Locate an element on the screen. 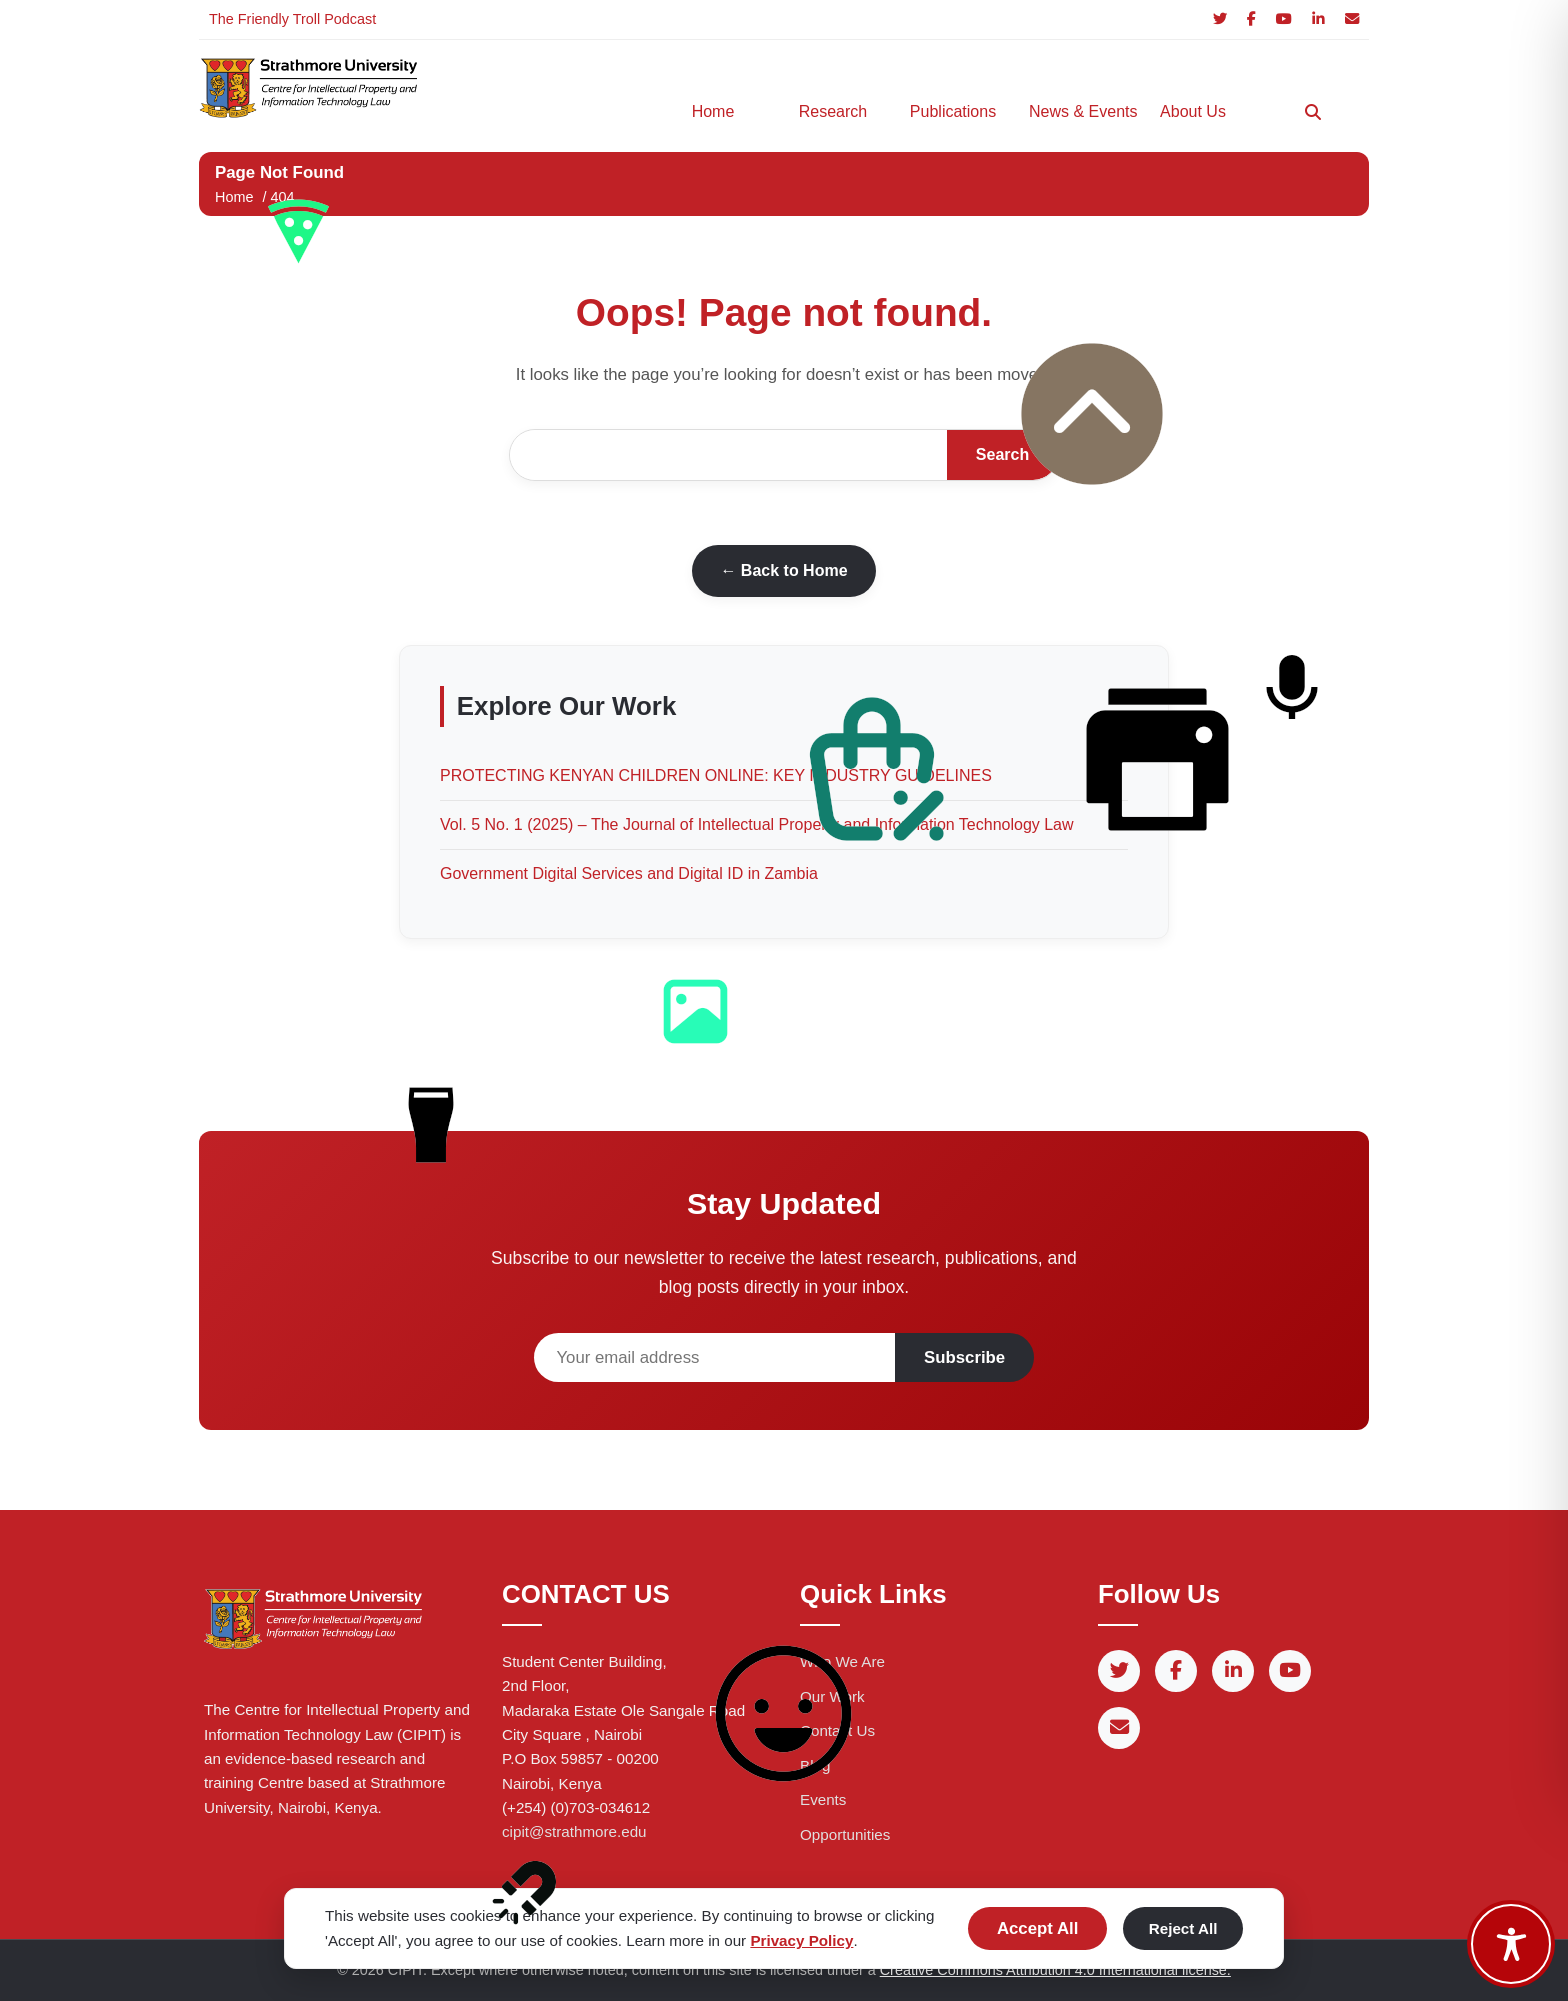 The width and height of the screenshot is (1568, 2001). tap to start voice input is located at coordinates (1292, 687).